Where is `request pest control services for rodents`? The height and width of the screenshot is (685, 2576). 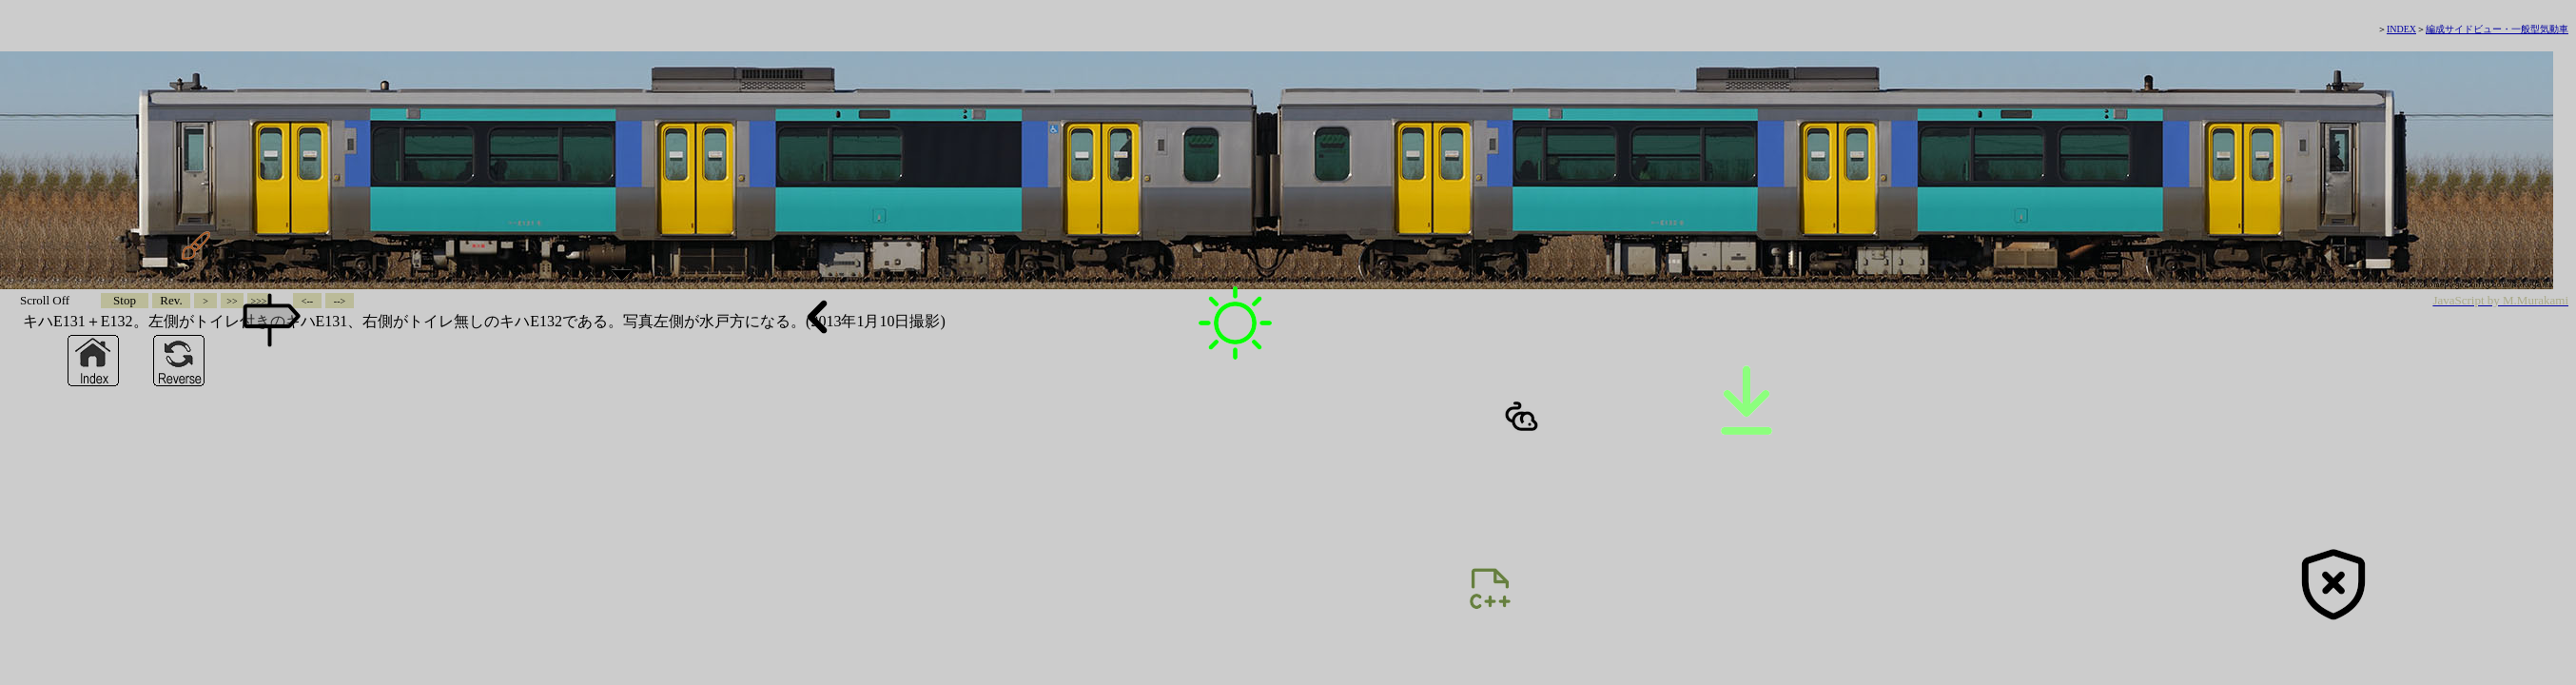 request pest control services for rodents is located at coordinates (1521, 416).